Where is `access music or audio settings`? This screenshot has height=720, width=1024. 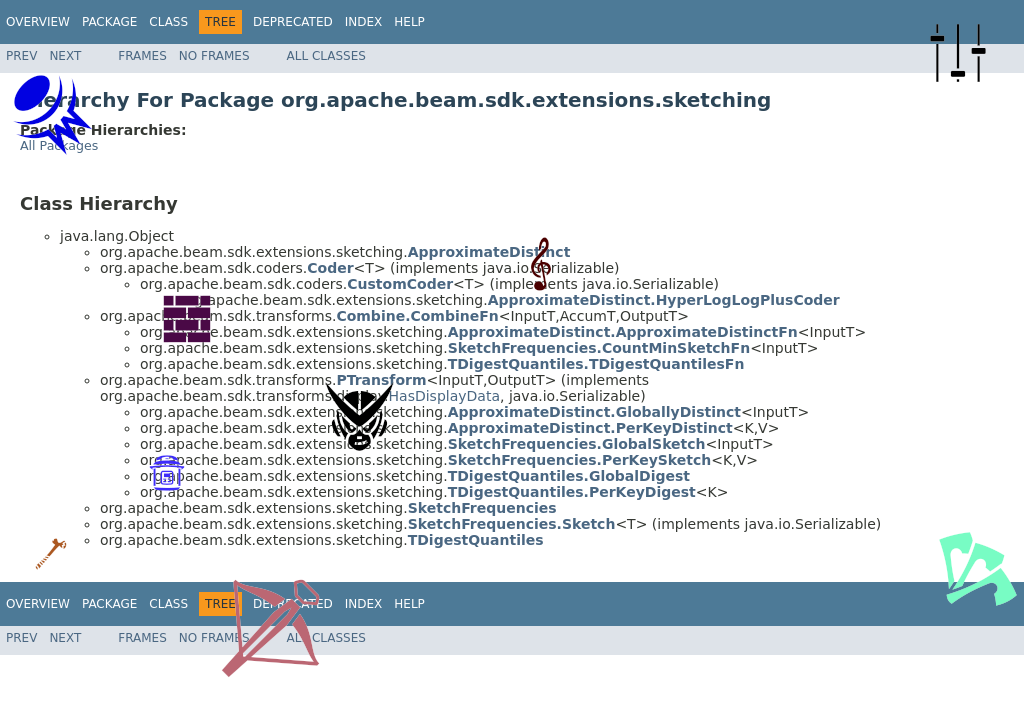 access music or audio settings is located at coordinates (541, 264).